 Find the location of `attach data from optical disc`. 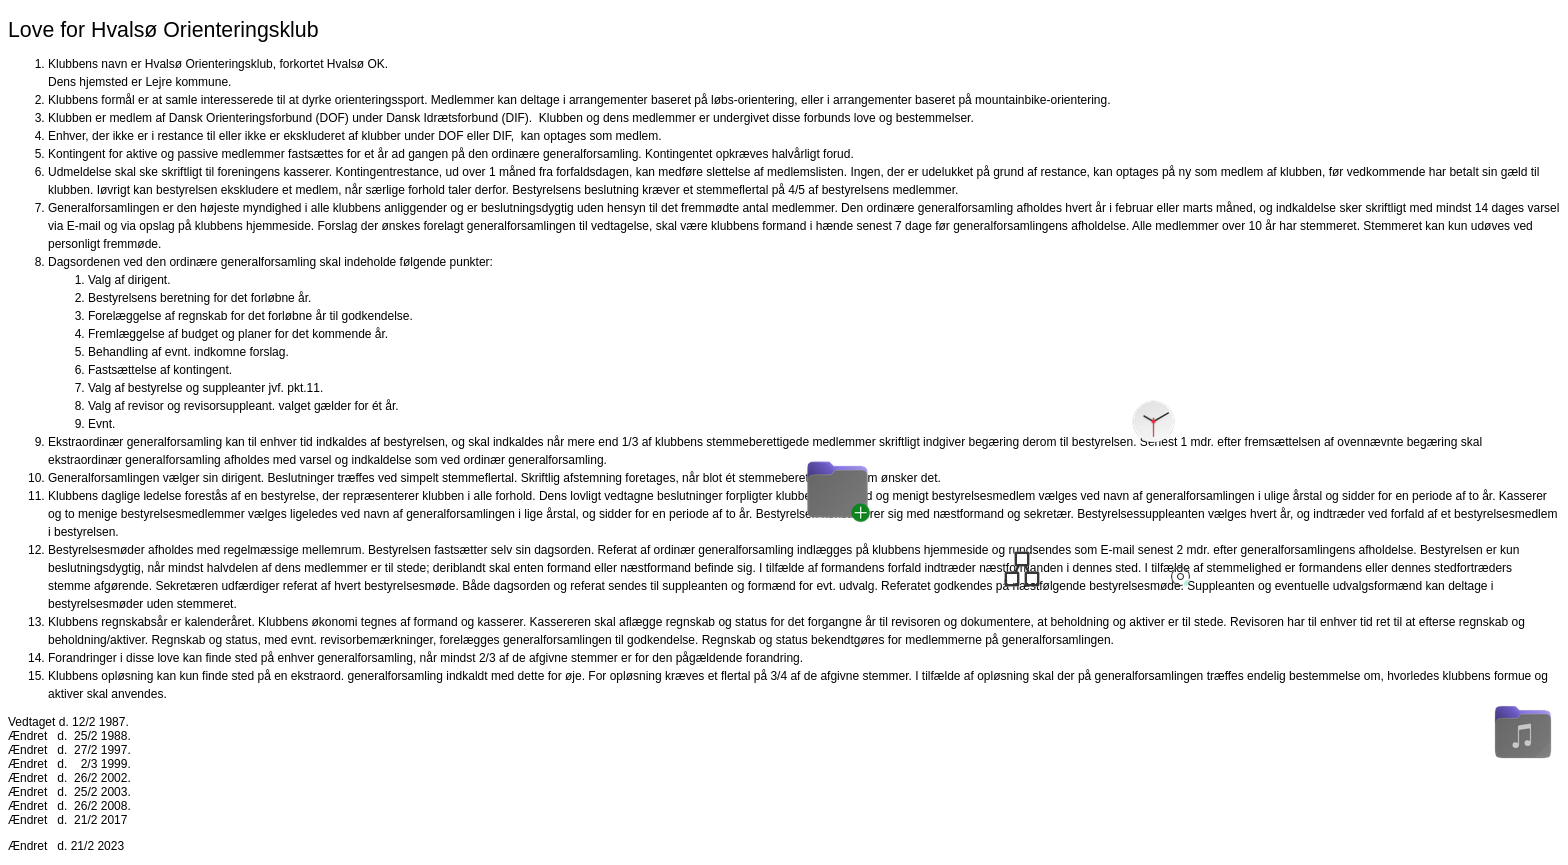

attach data from optical disc is located at coordinates (1180, 576).